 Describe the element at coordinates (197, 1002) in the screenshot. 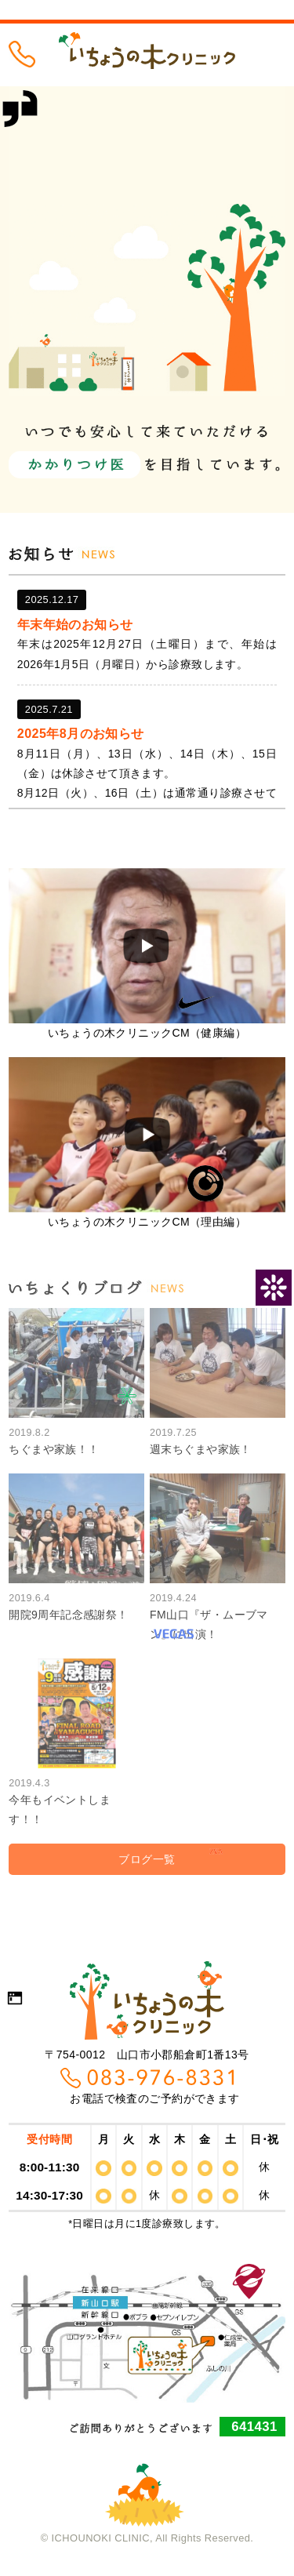

I see `Nike brand logo` at that location.